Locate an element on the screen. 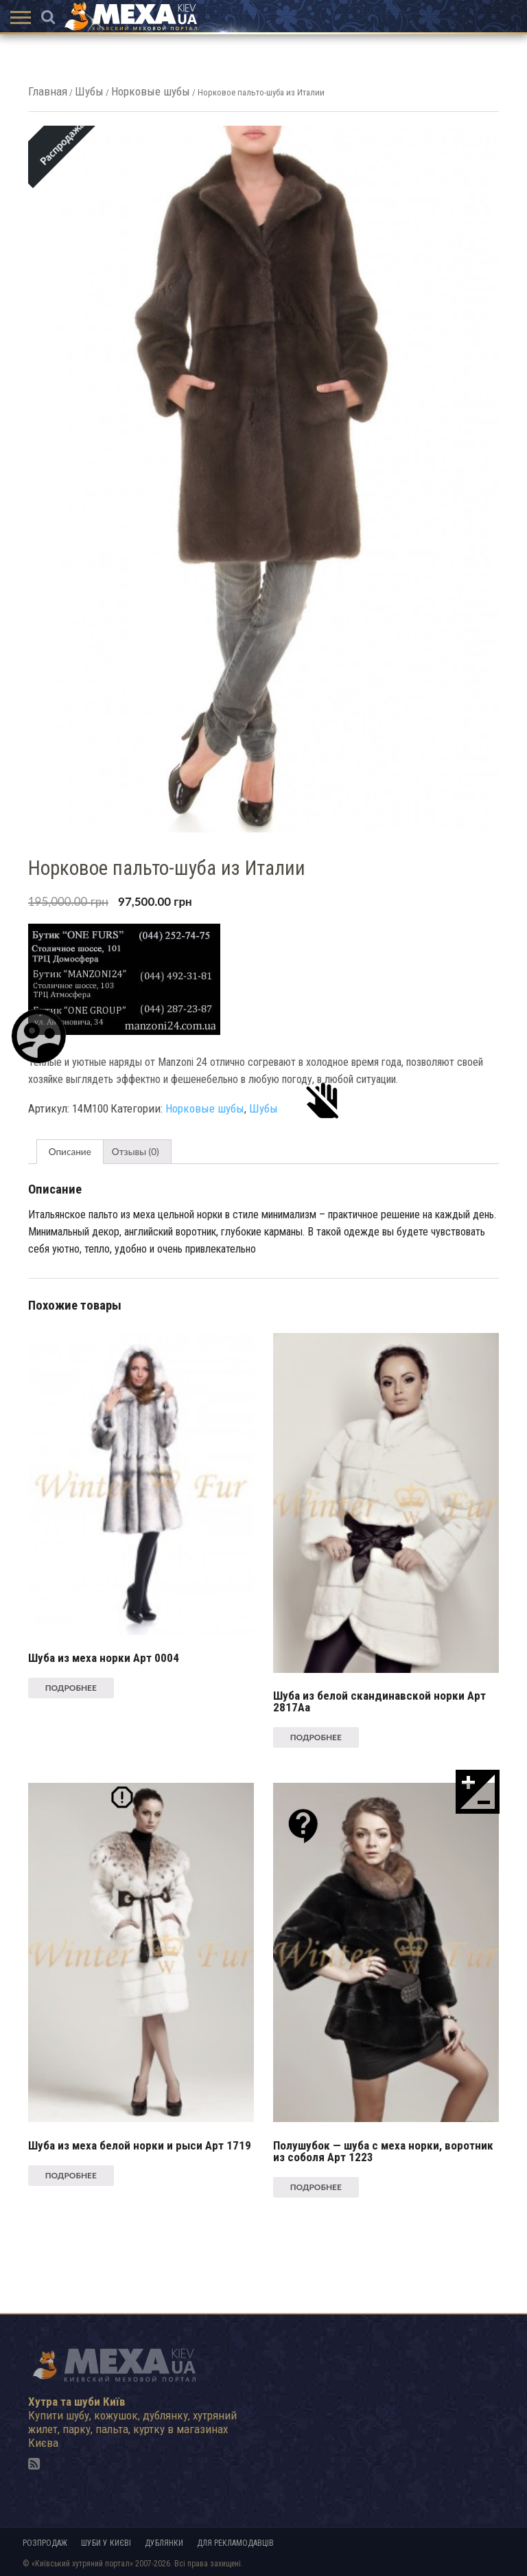 The height and width of the screenshot is (2576, 527). contact customer support is located at coordinates (304, 1826).